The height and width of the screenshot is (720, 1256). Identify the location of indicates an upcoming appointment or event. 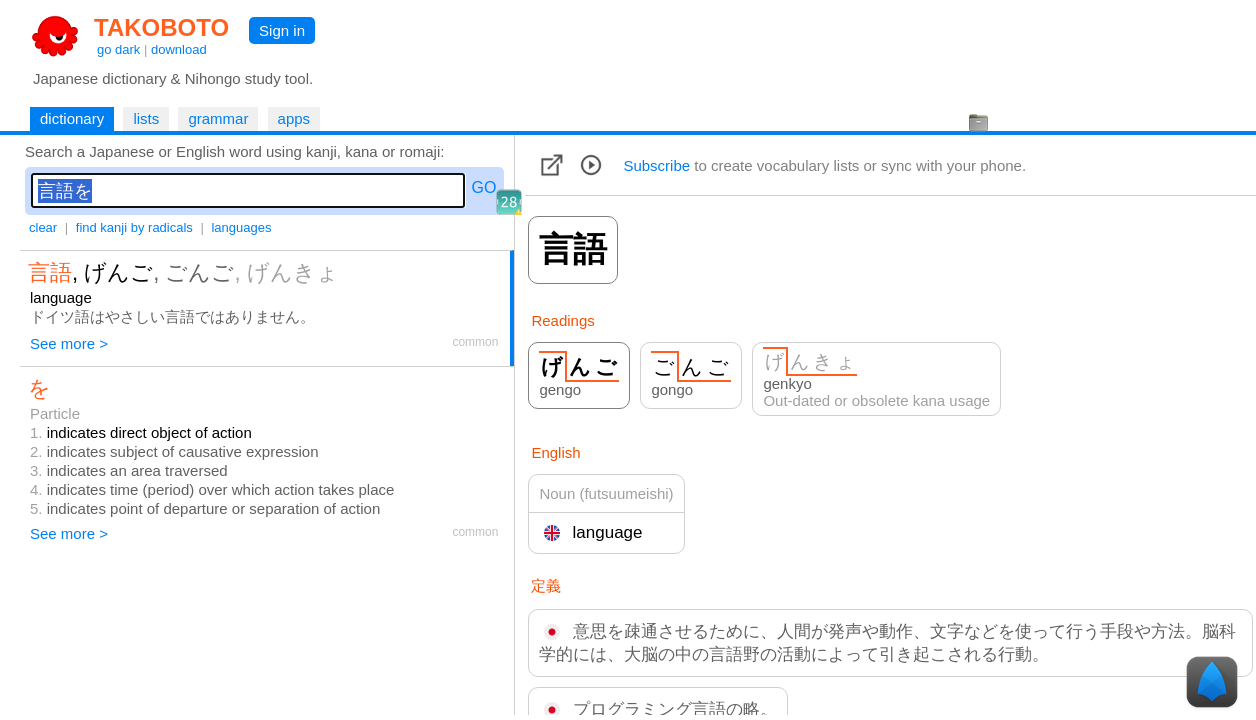
(509, 202).